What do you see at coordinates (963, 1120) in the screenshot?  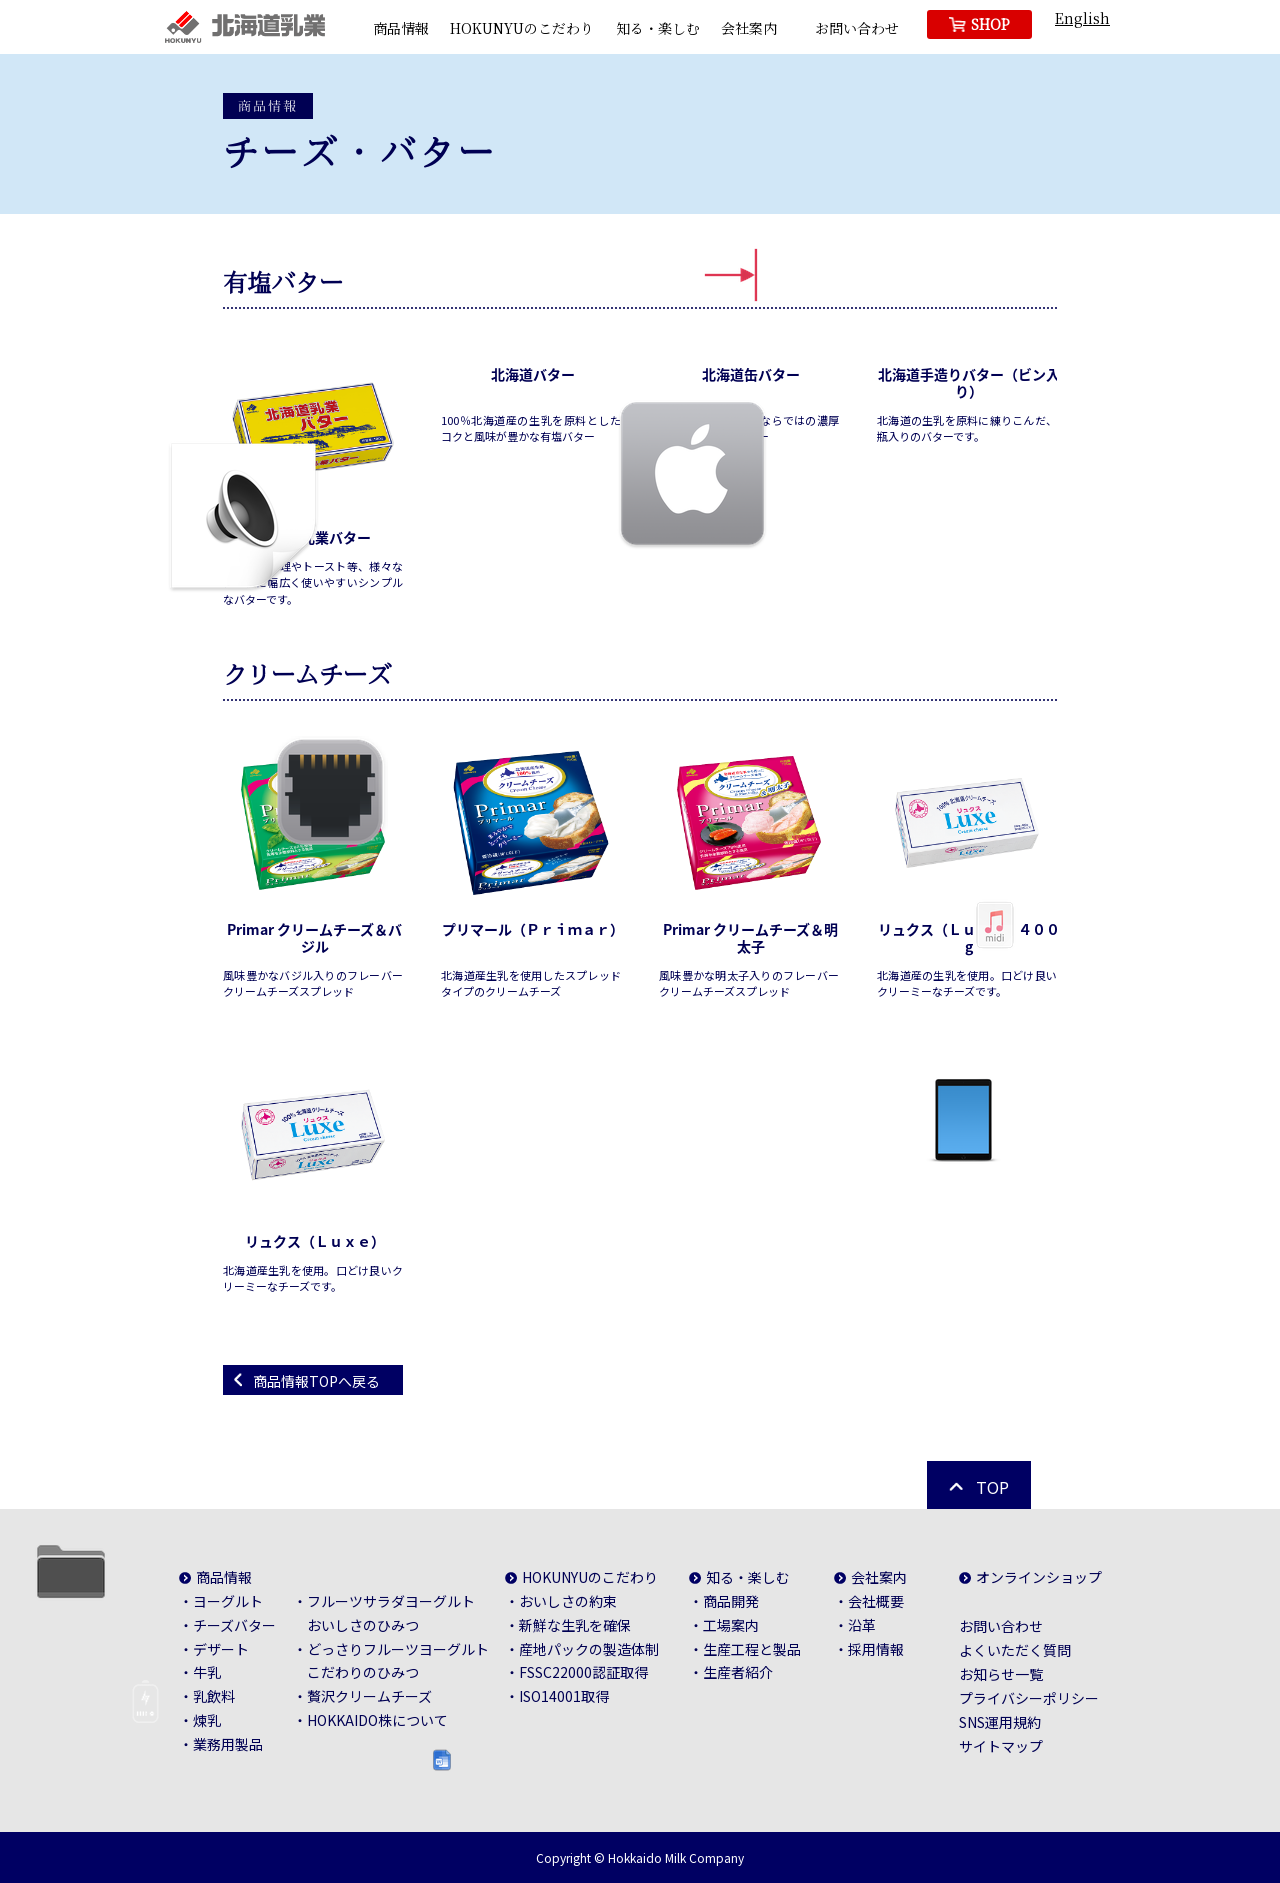 I see `iPad device connected to this computer` at bounding box center [963, 1120].